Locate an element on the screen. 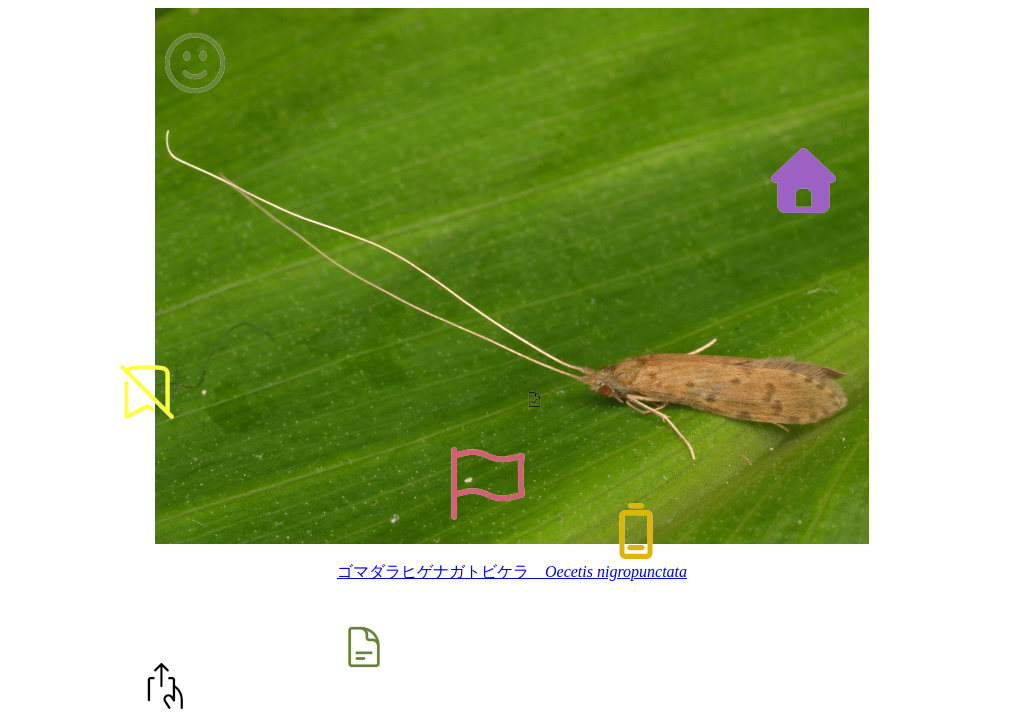 The image size is (1024, 720). deposit or transfer funds is located at coordinates (163, 686).